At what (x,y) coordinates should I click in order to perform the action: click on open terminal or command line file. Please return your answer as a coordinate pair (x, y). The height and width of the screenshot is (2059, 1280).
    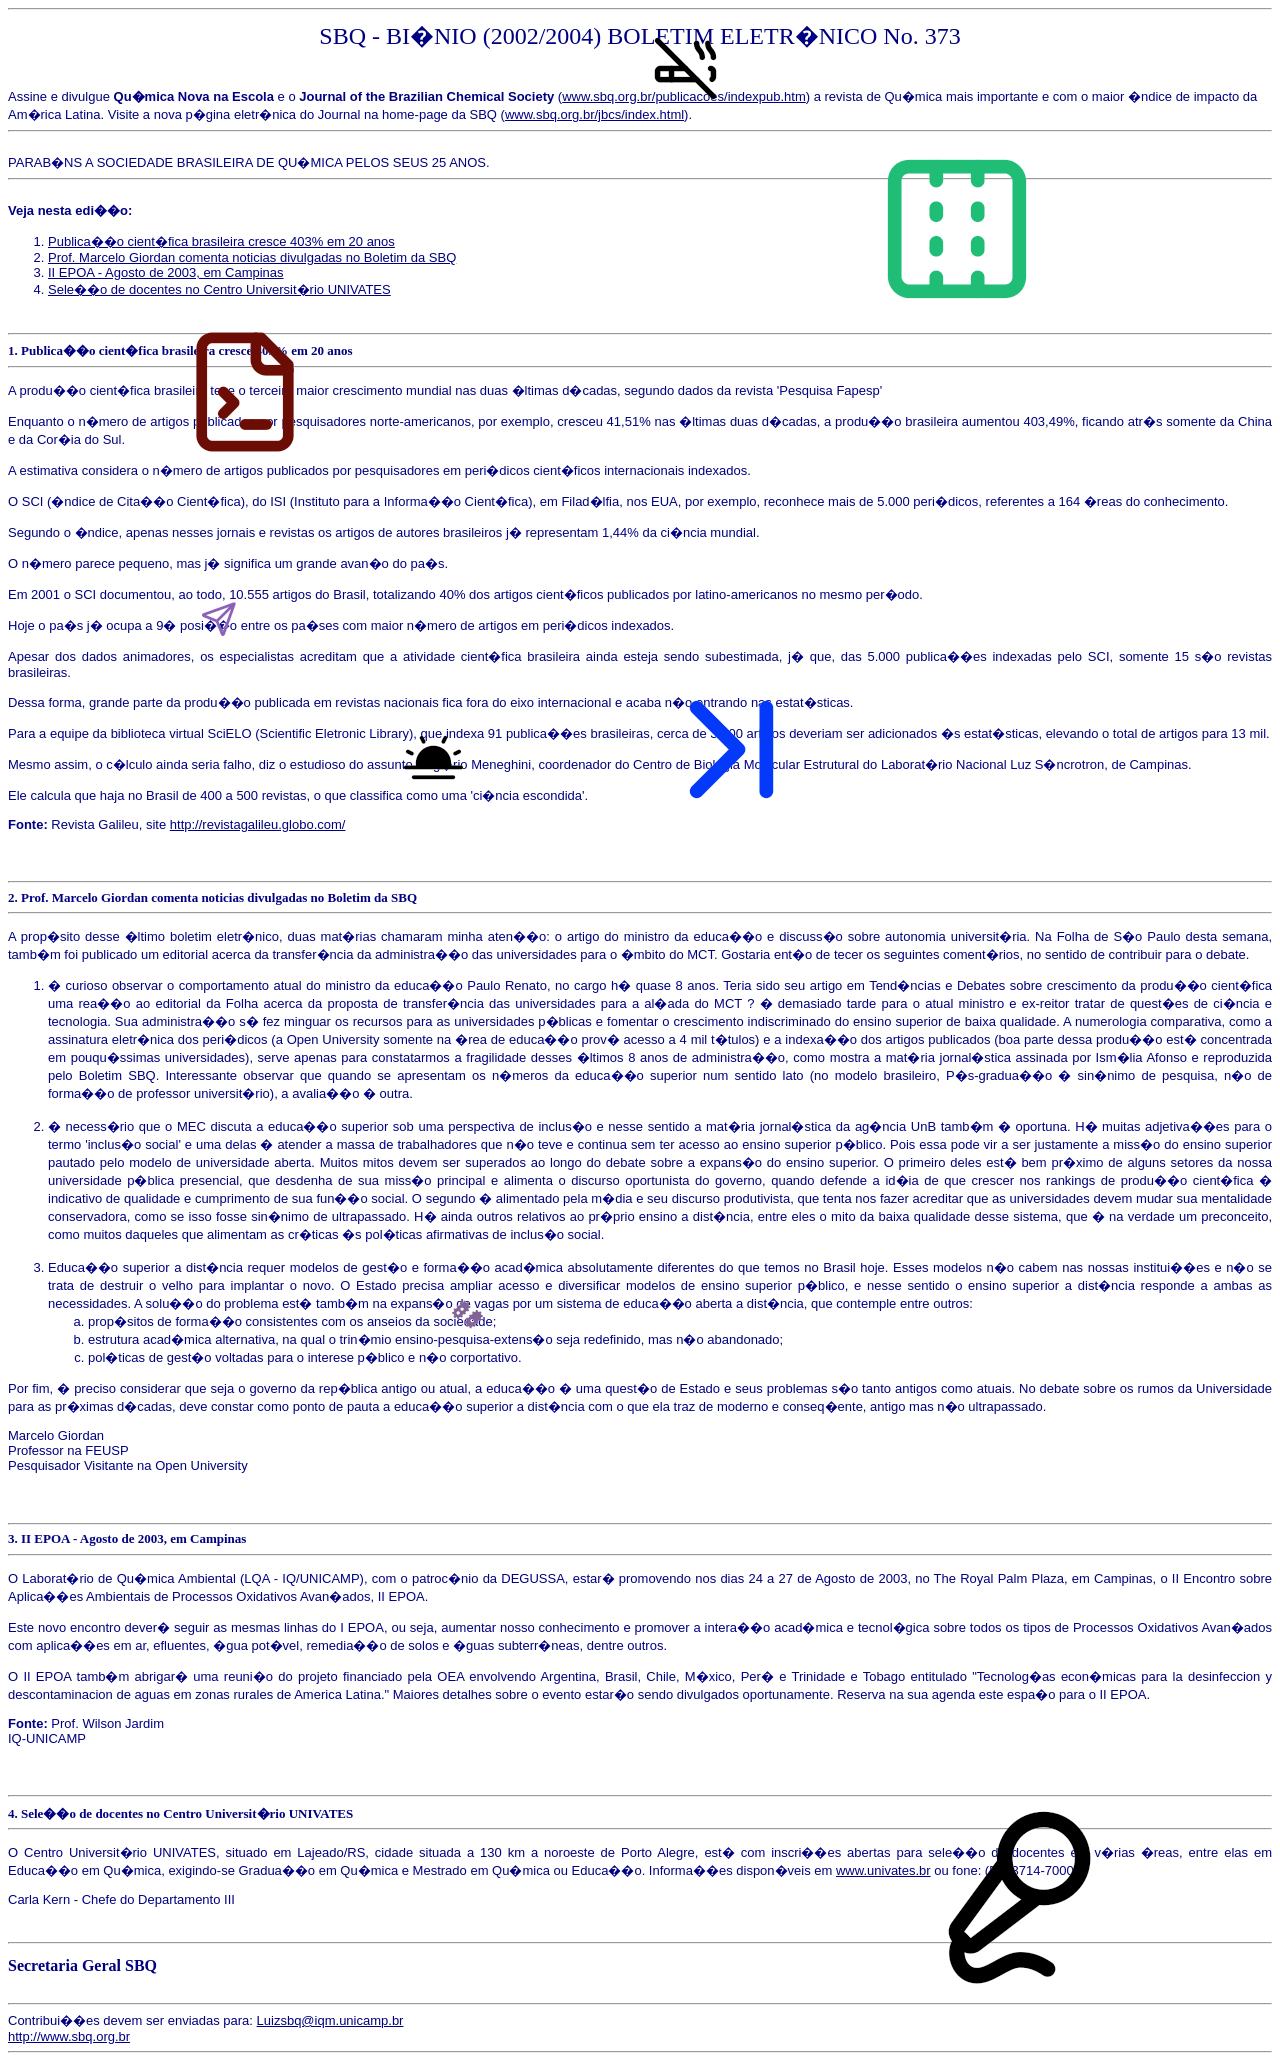
    Looking at the image, I should click on (245, 392).